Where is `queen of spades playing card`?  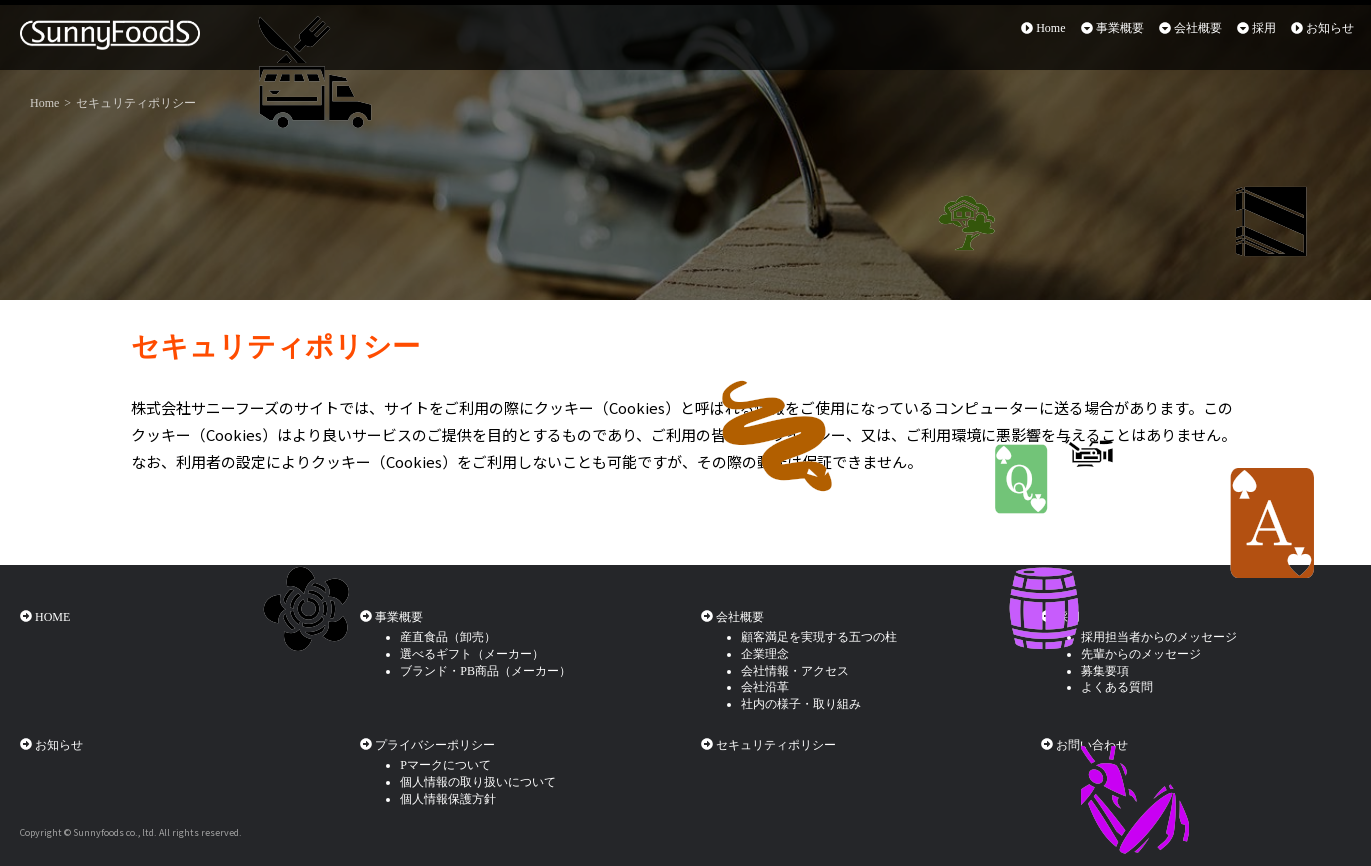
queen of spades playing card is located at coordinates (1021, 479).